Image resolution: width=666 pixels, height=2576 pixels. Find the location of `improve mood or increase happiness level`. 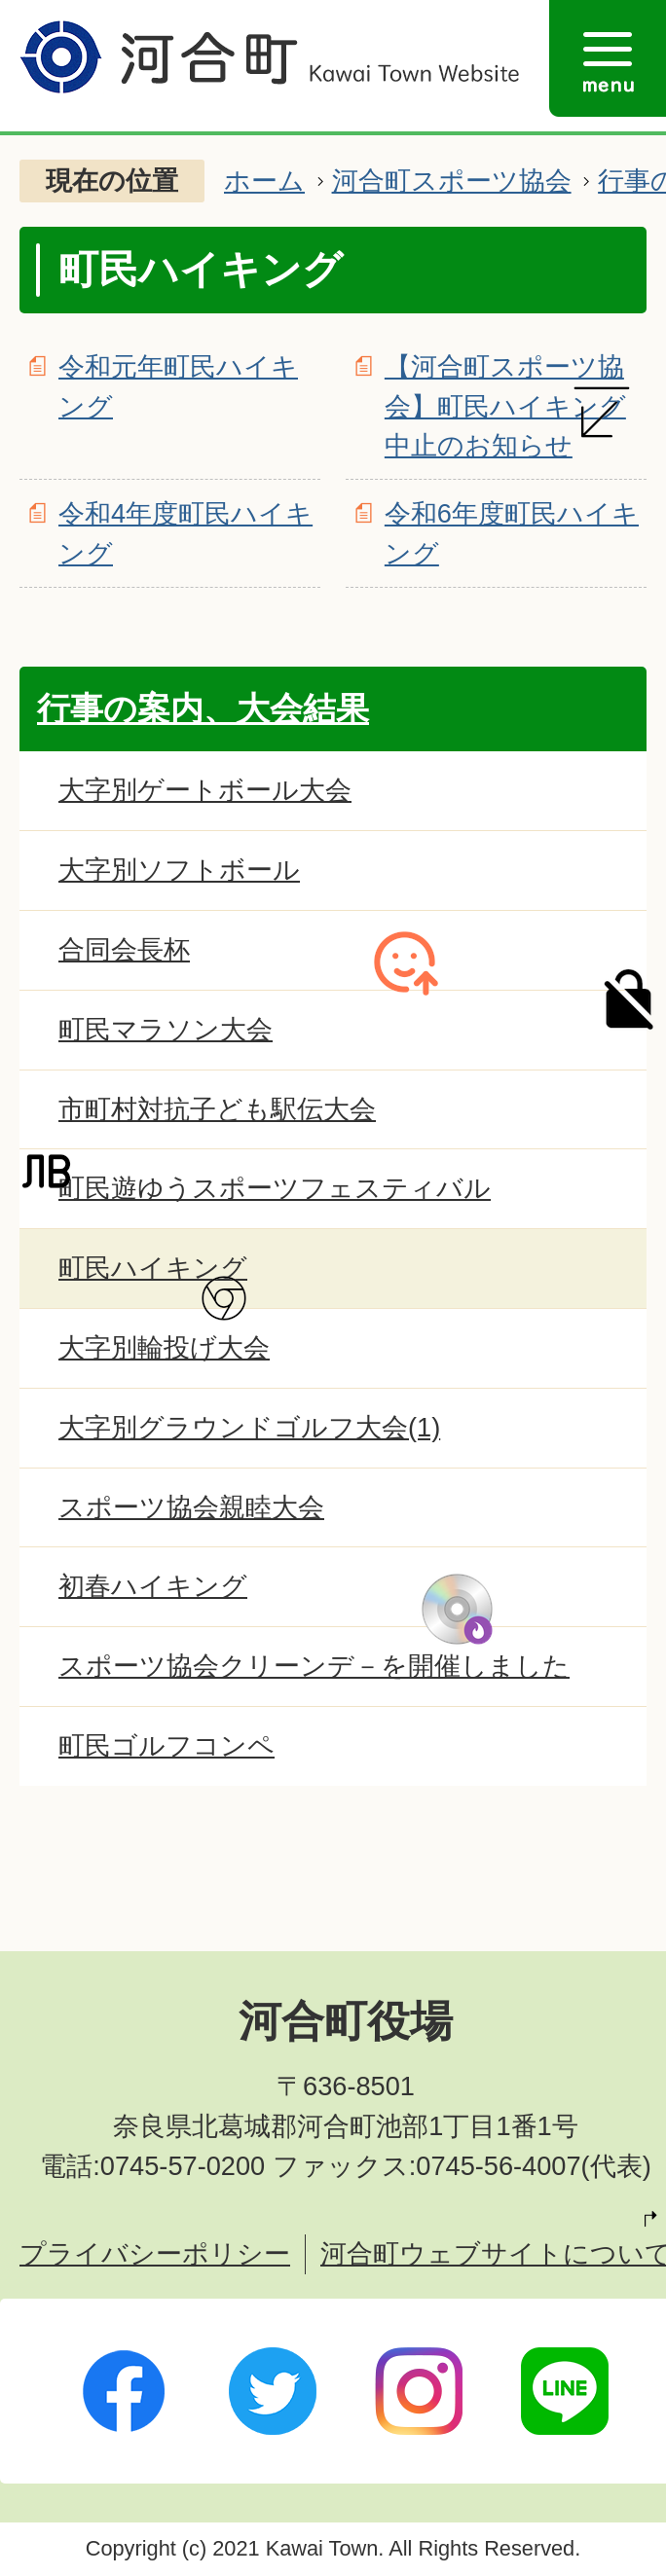

improve mood or increase happiness level is located at coordinates (404, 961).